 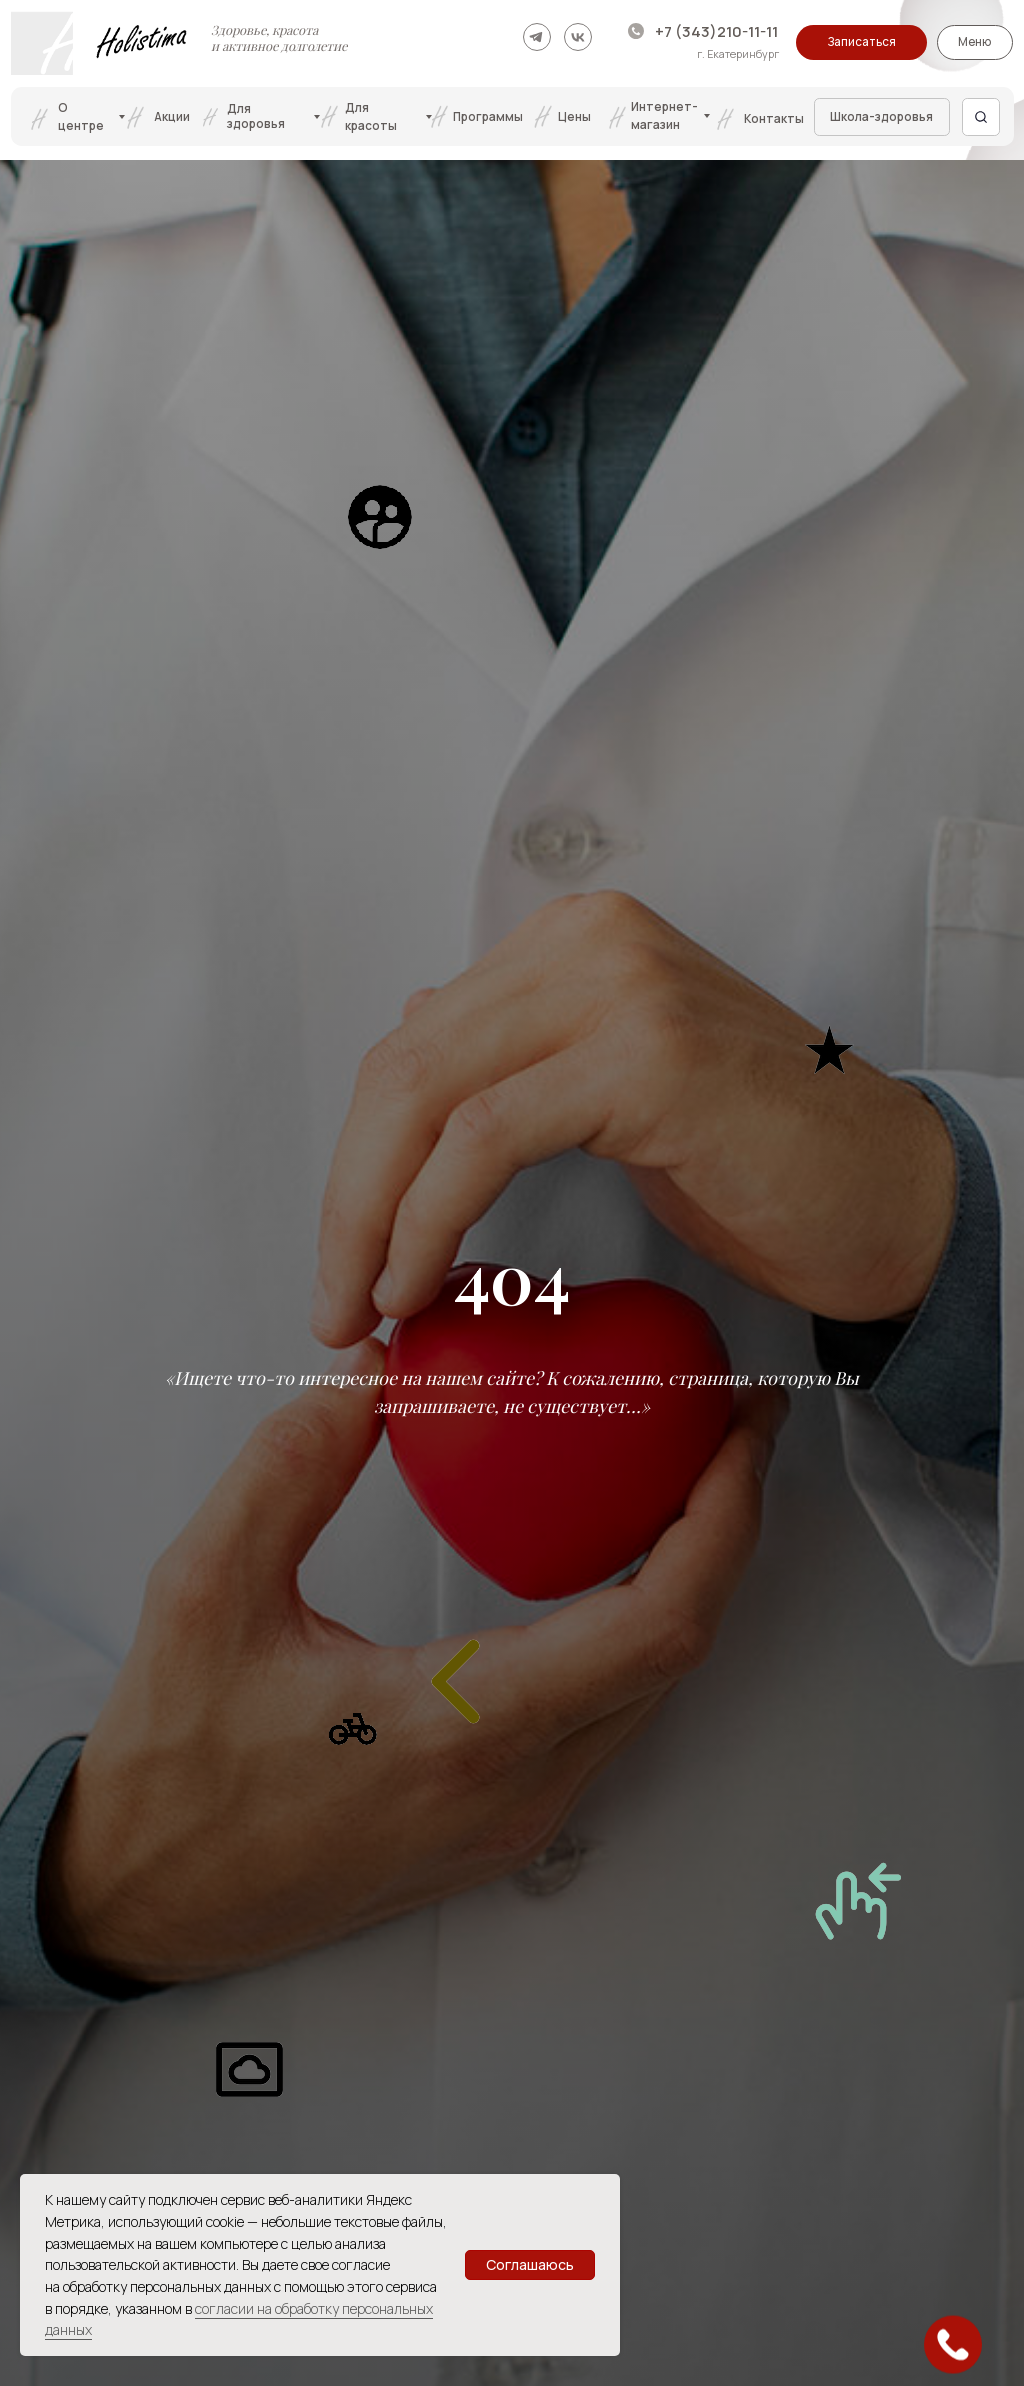 What do you see at coordinates (854, 1904) in the screenshot?
I see `swipe left to navigate or dismiss` at bounding box center [854, 1904].